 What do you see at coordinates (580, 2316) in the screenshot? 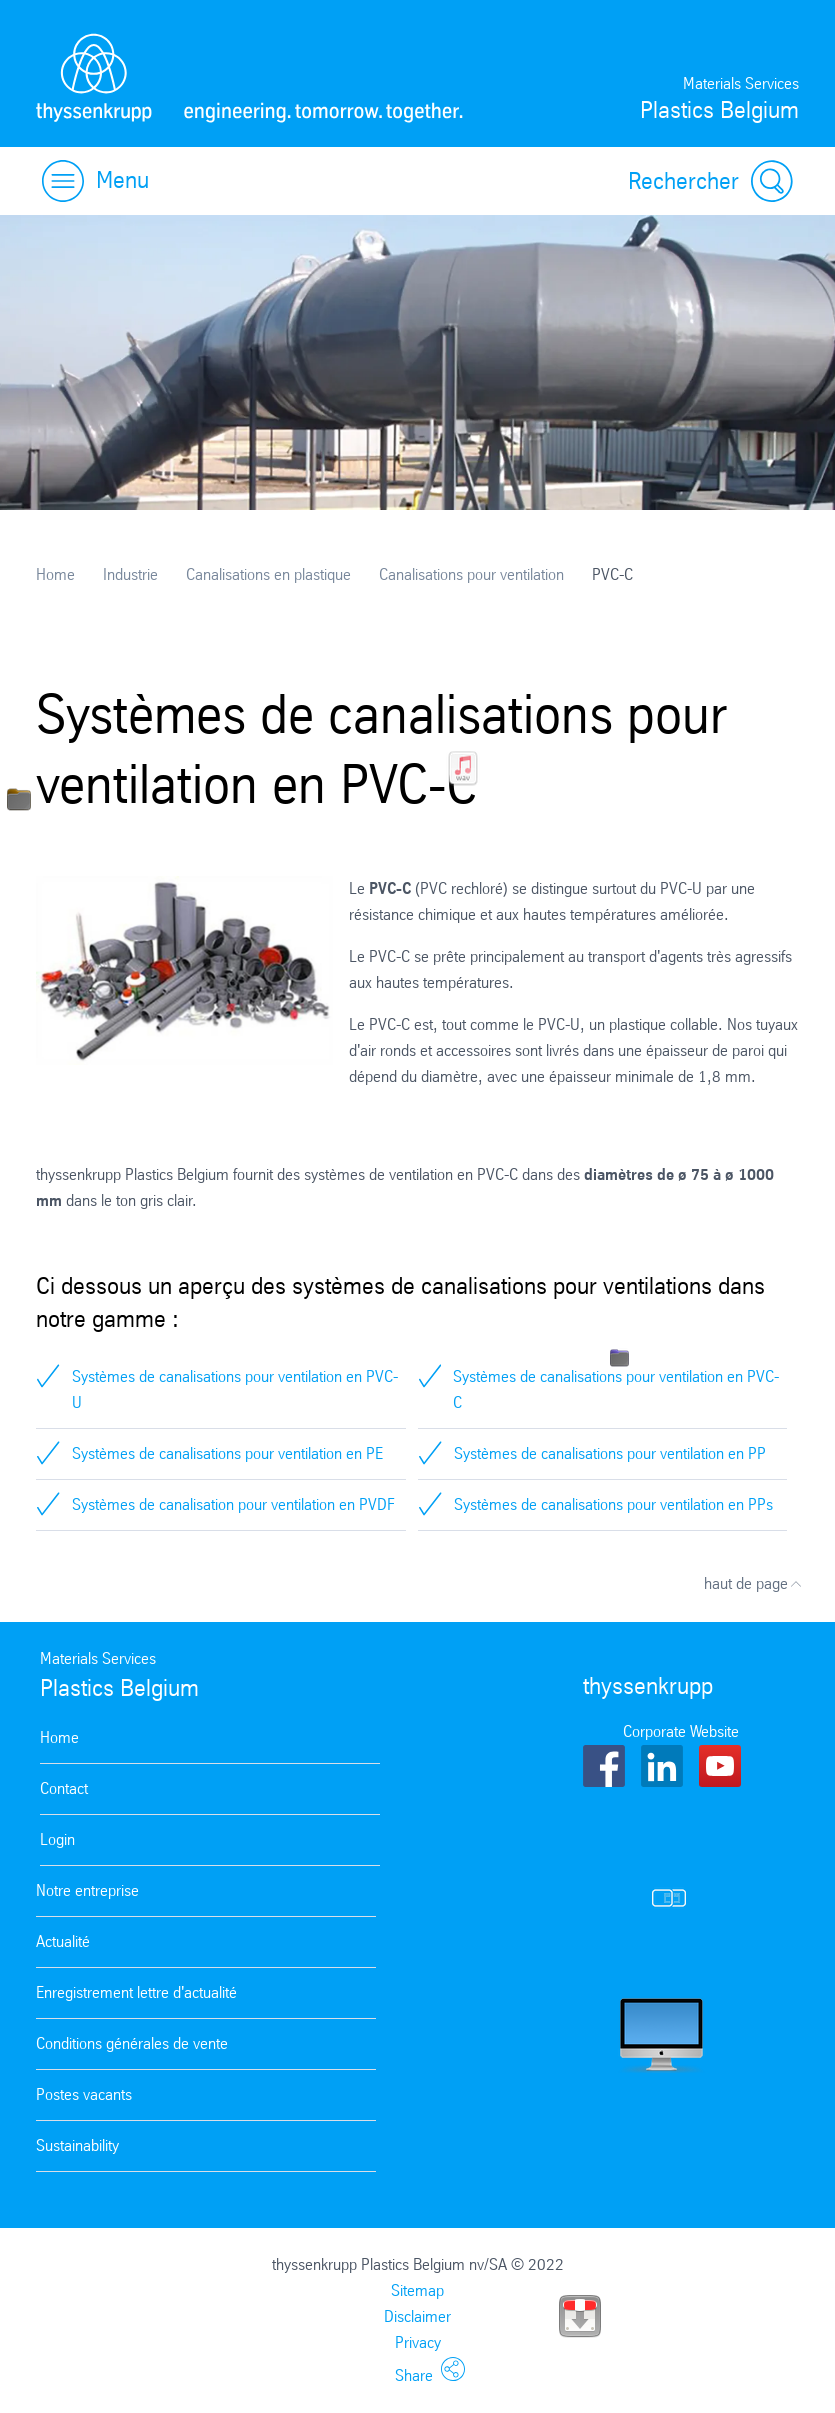
I see `open transmission bittorrent client` at bounding box center [580, 2316].